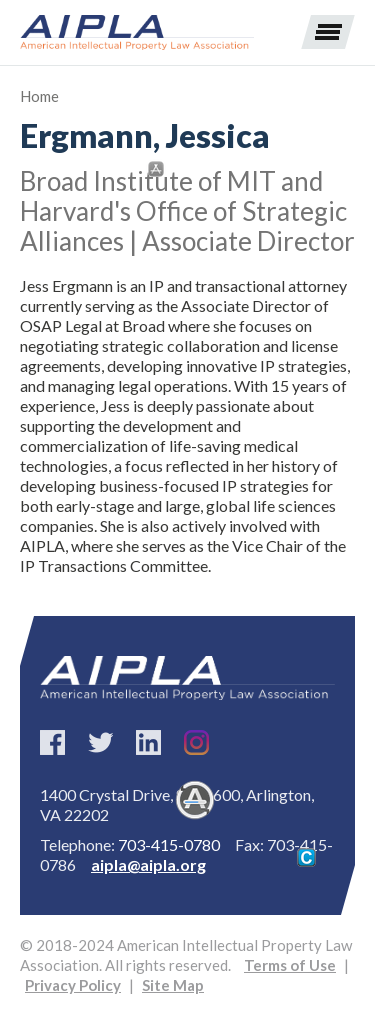 The height and width of the screenshot is (1015, 375). Describe the element at coordinates (306, 857) in the screenshot. I see `launch the cemu wii u emulator` at that location.